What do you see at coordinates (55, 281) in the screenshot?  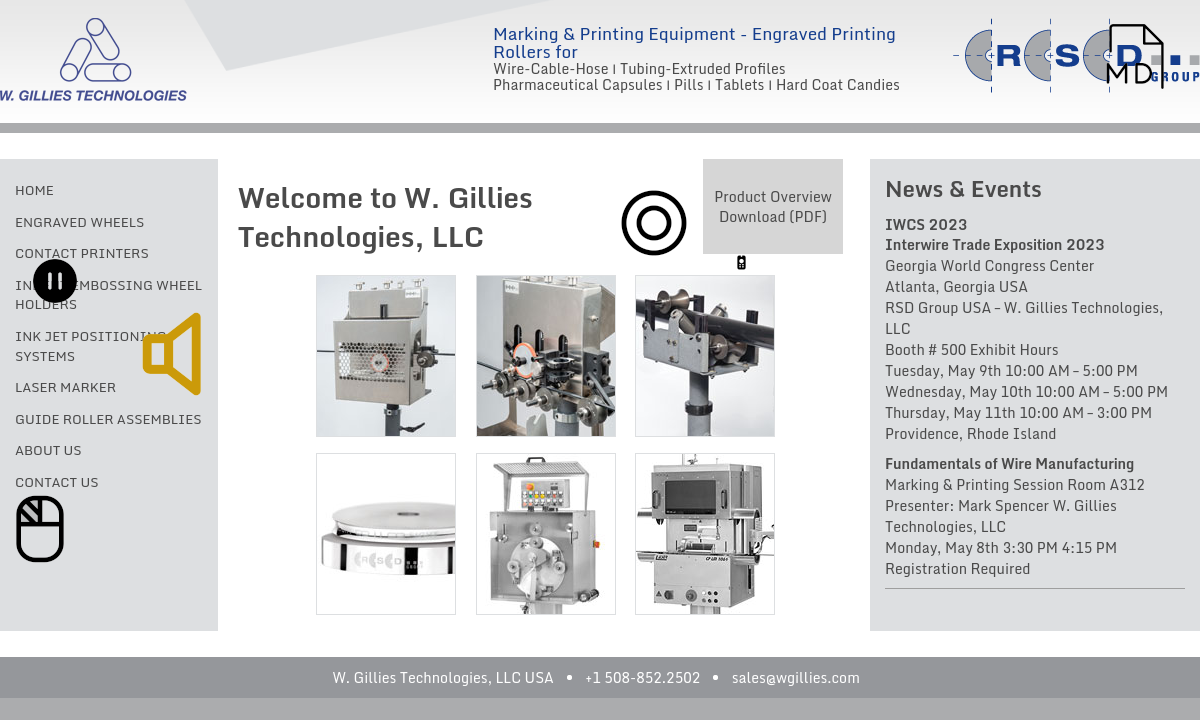 I see `pause media playback` at bounding box center [55, 281].